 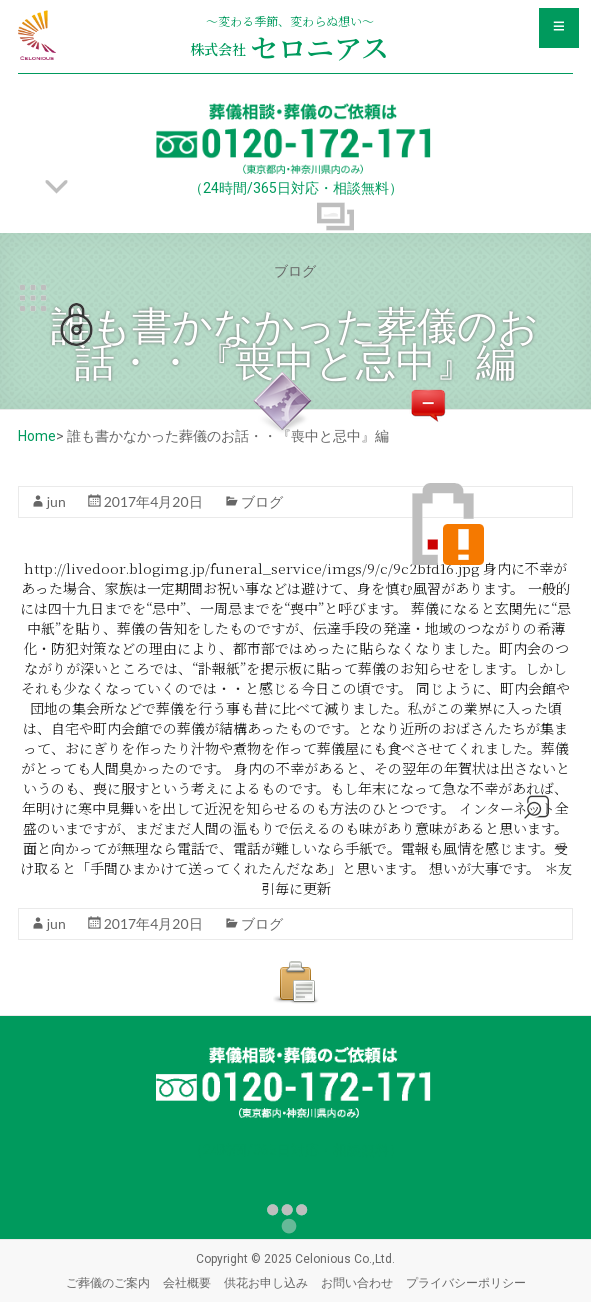 What do you see at coordinates (443, 524) in the screenshot?
I see `indicates low battery warning` at bounding box center [443, 524].